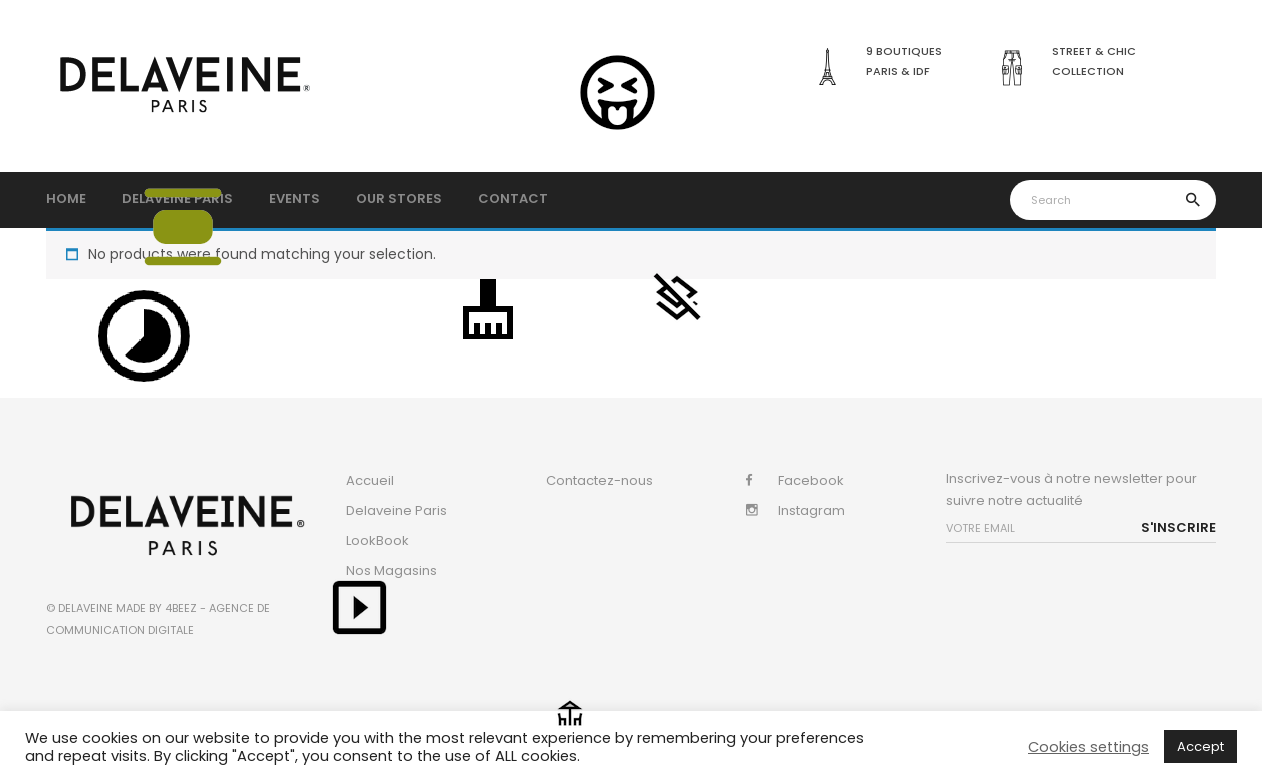 Image resolution: width=1262 pixels, height=782 pixels. Describe the element at coordinates (570, 713) in the screenshot. I see `access outdoor deck or patio settings` at that location.